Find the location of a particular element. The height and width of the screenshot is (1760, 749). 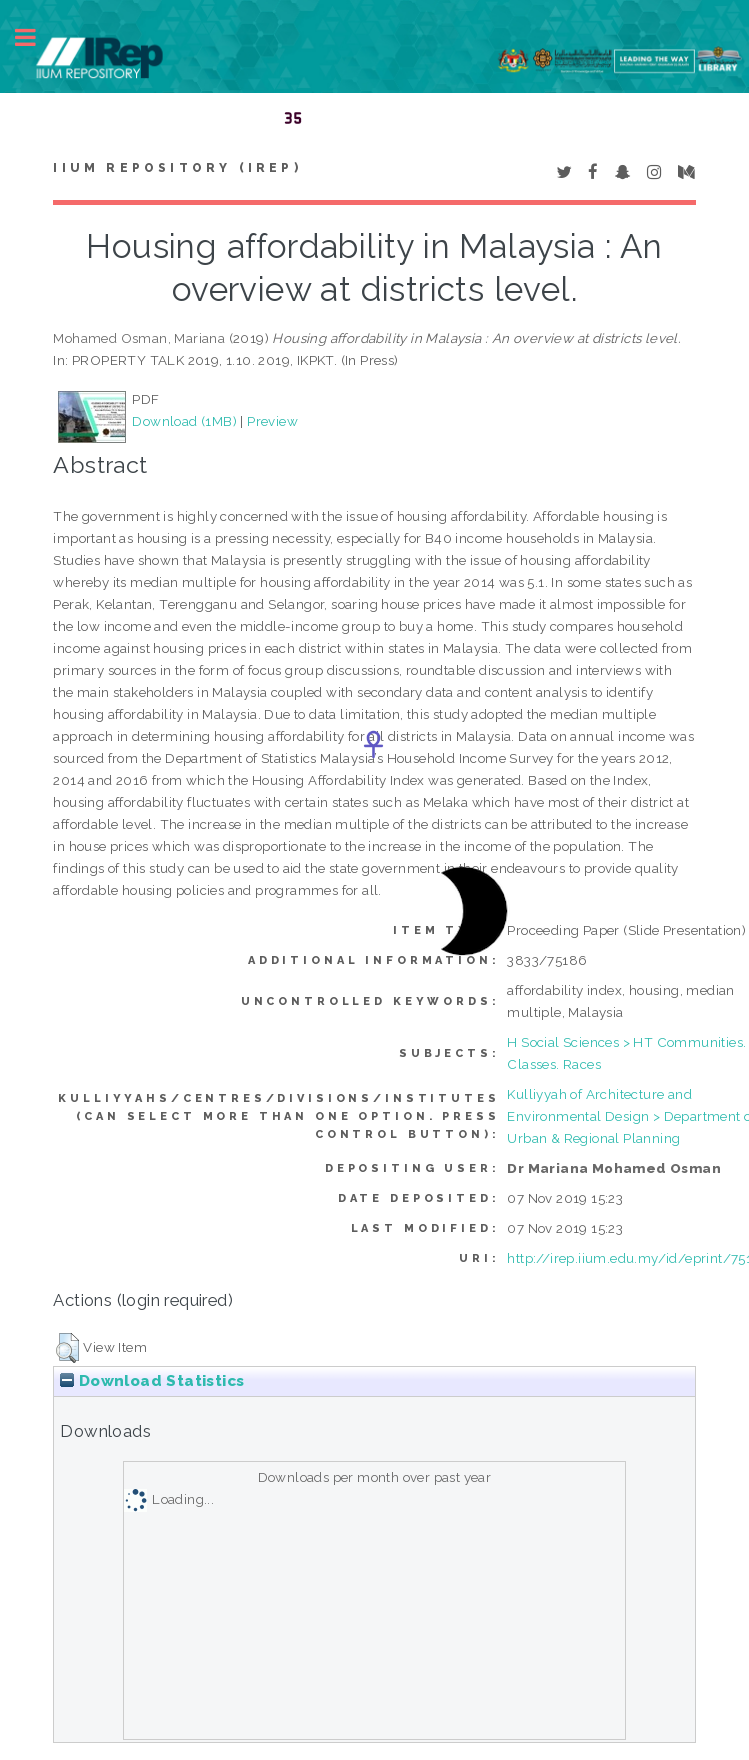

symbol representing life or immortality is located at coordinates (373, 744).